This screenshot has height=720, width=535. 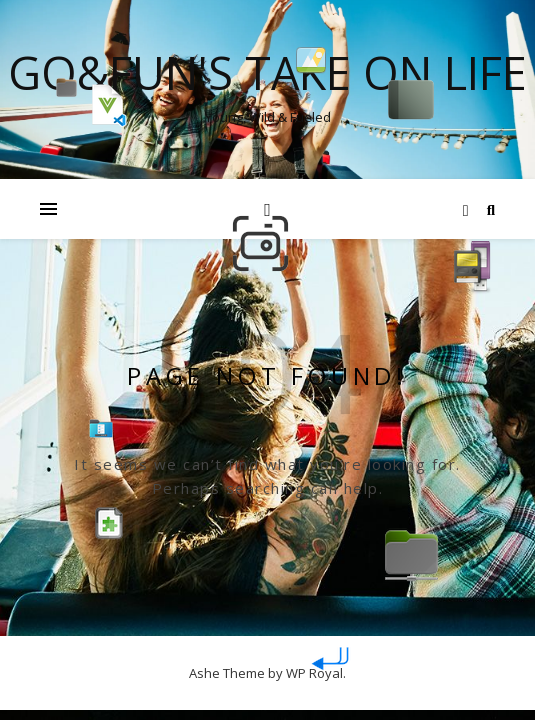 What do you see at coordinates (101, 429) in the screenshot?
I see `open settings or preferences folder` at bounding box center [101, 429].